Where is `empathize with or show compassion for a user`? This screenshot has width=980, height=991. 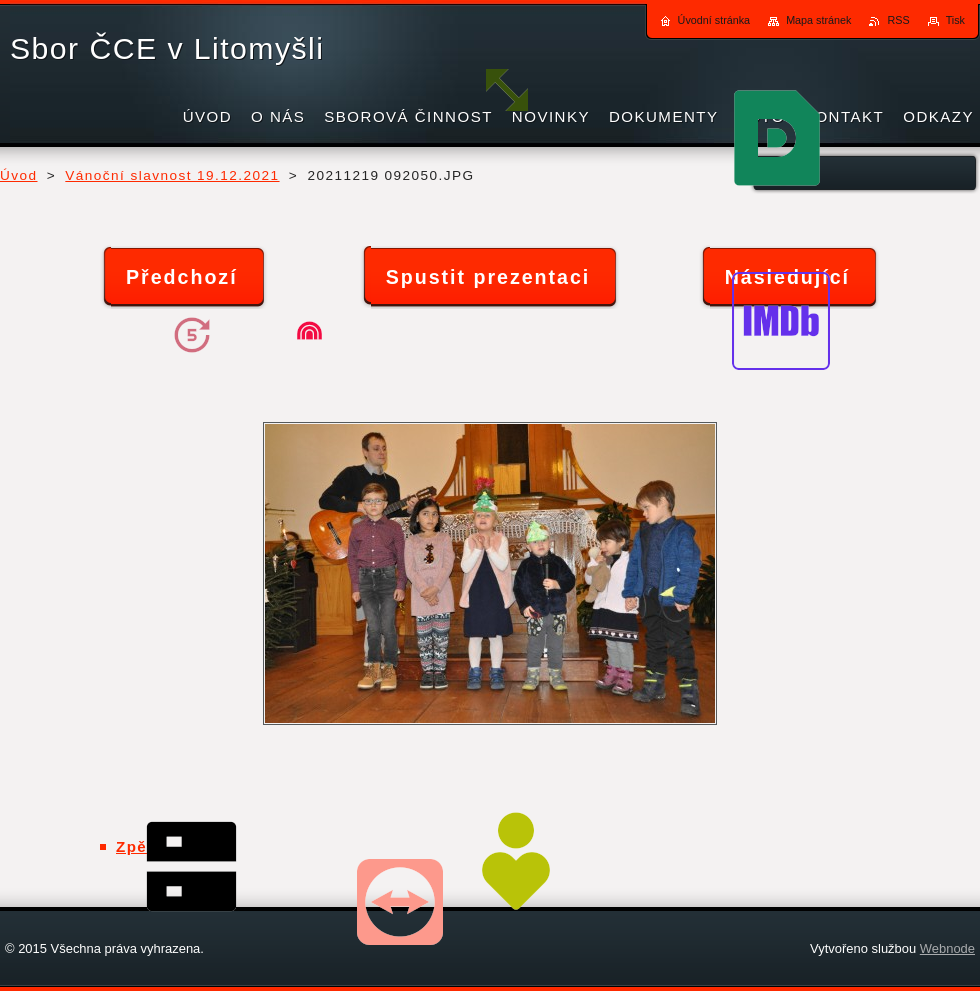
empathize with or show compassion for a user is located at coordinates (516, 862).